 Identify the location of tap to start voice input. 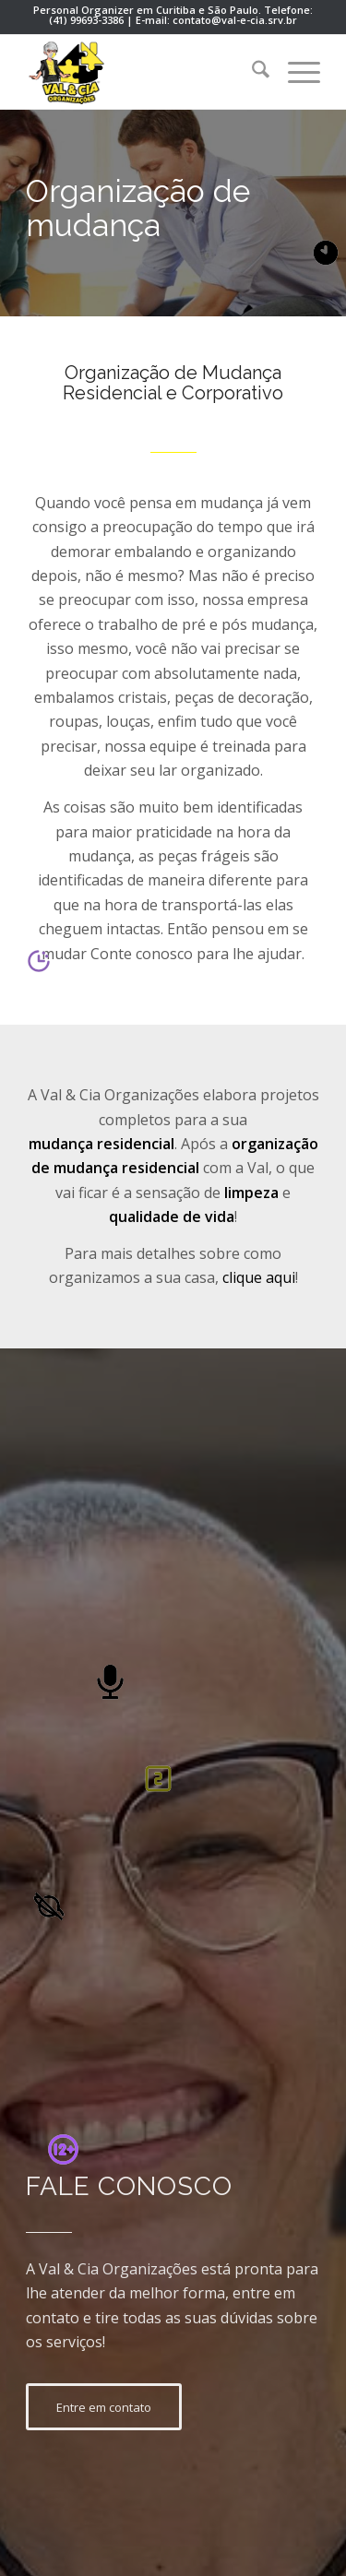
(110, 1682).